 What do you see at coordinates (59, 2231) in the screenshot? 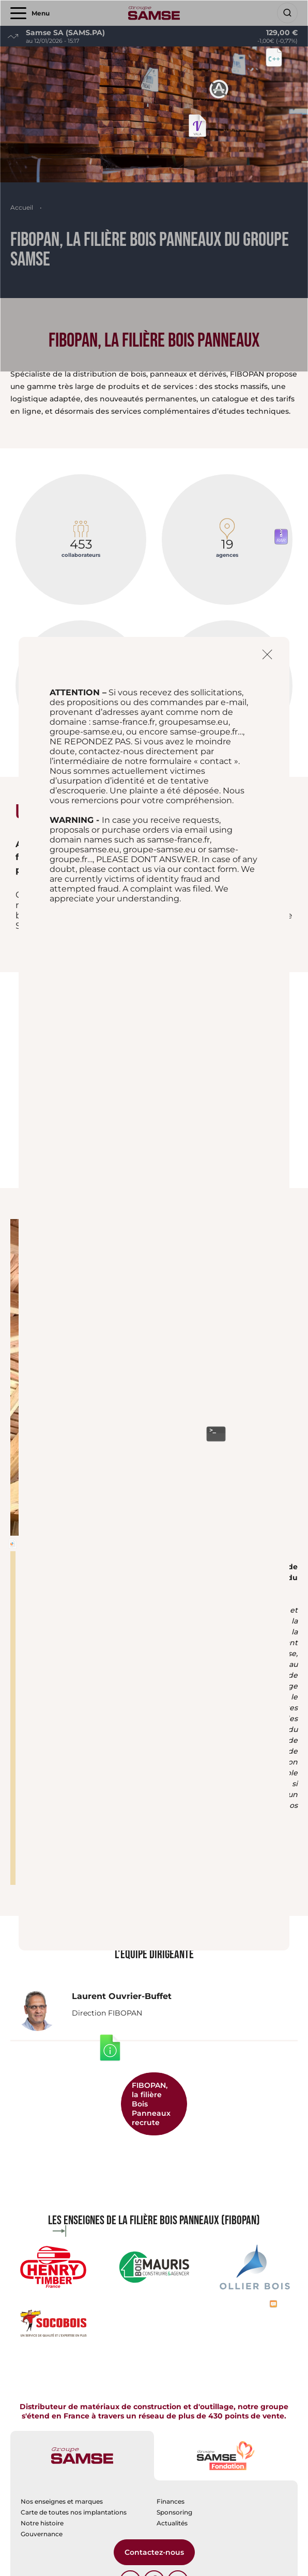
I see `jump to the last item in a list` at bounding box center [59, 2231].